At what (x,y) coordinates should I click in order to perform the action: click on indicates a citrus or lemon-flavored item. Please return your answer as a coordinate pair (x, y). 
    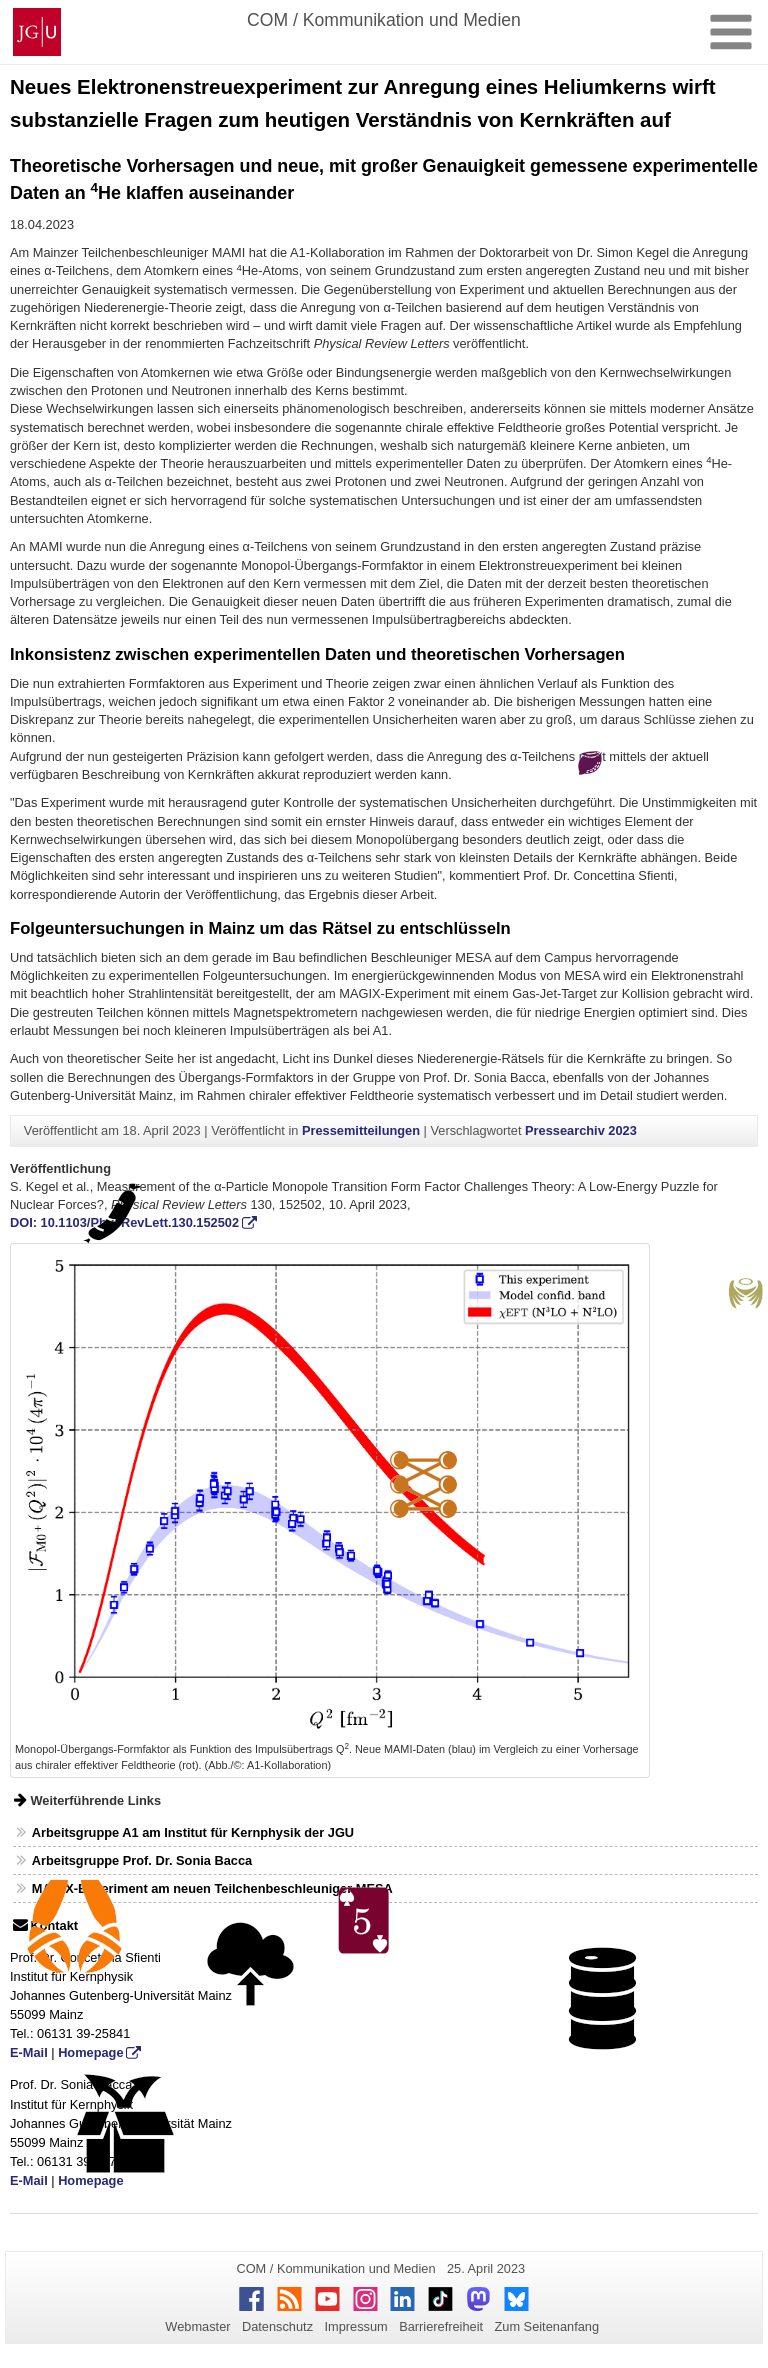
    Looking at the image, I should click on (590, 763).